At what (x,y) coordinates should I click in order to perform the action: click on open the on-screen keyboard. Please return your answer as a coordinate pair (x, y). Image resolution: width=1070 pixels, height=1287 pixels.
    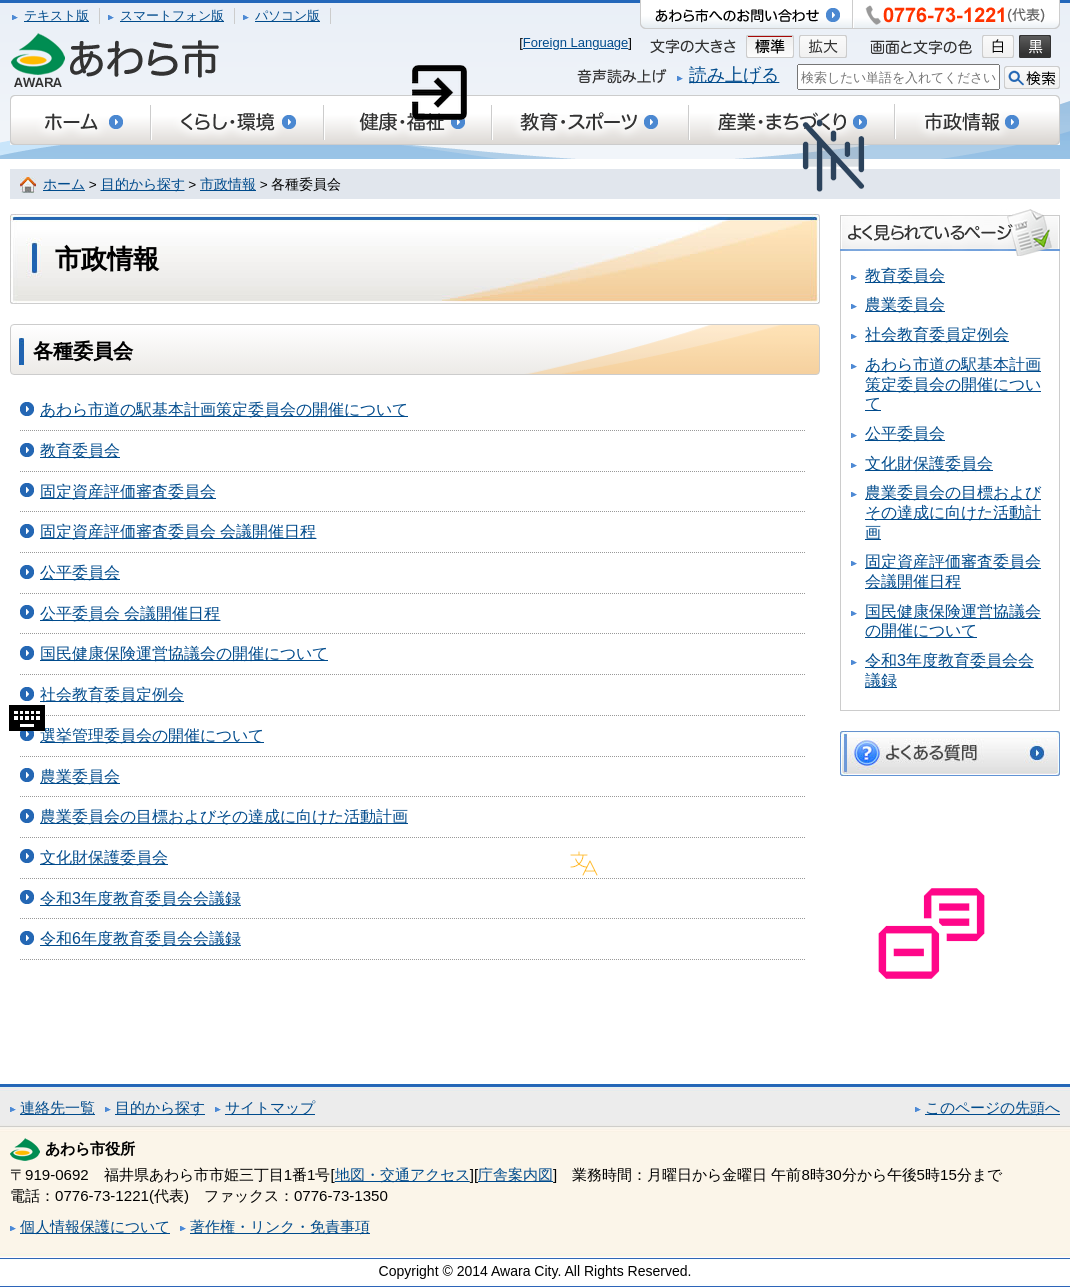
    Looking at the image, I should click on (27, 718).